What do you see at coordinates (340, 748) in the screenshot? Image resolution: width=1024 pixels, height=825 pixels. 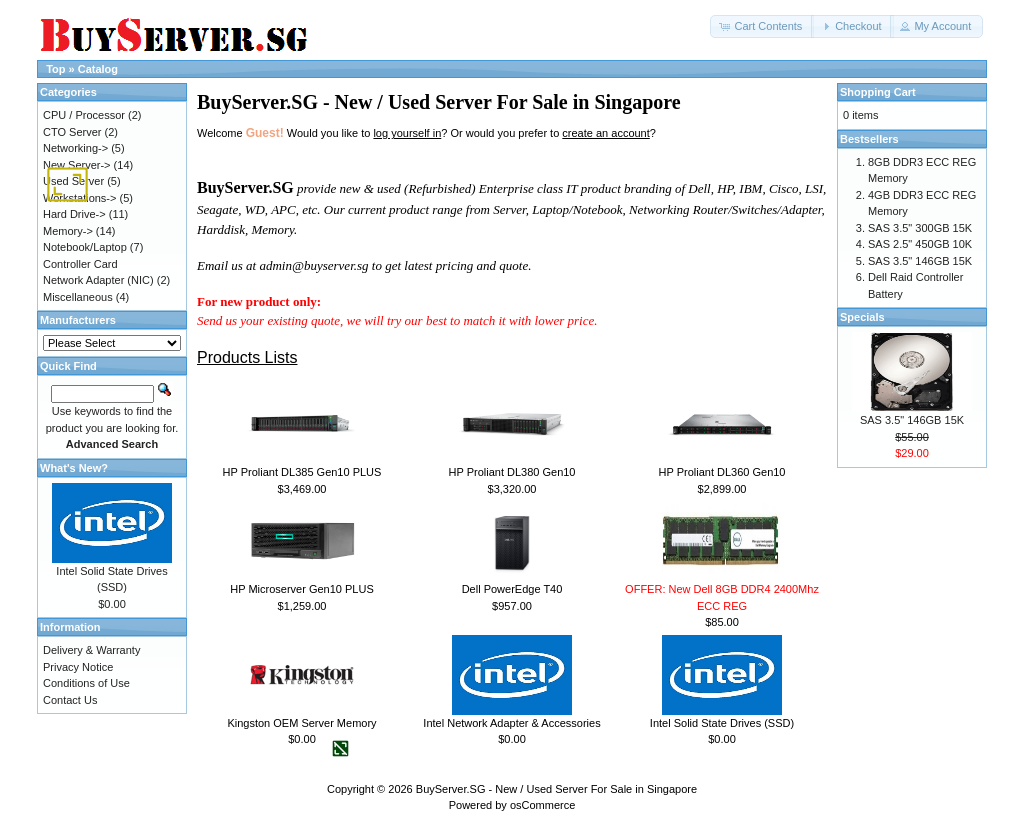 I see `disable selection mode` at bounding box center [340, 748].